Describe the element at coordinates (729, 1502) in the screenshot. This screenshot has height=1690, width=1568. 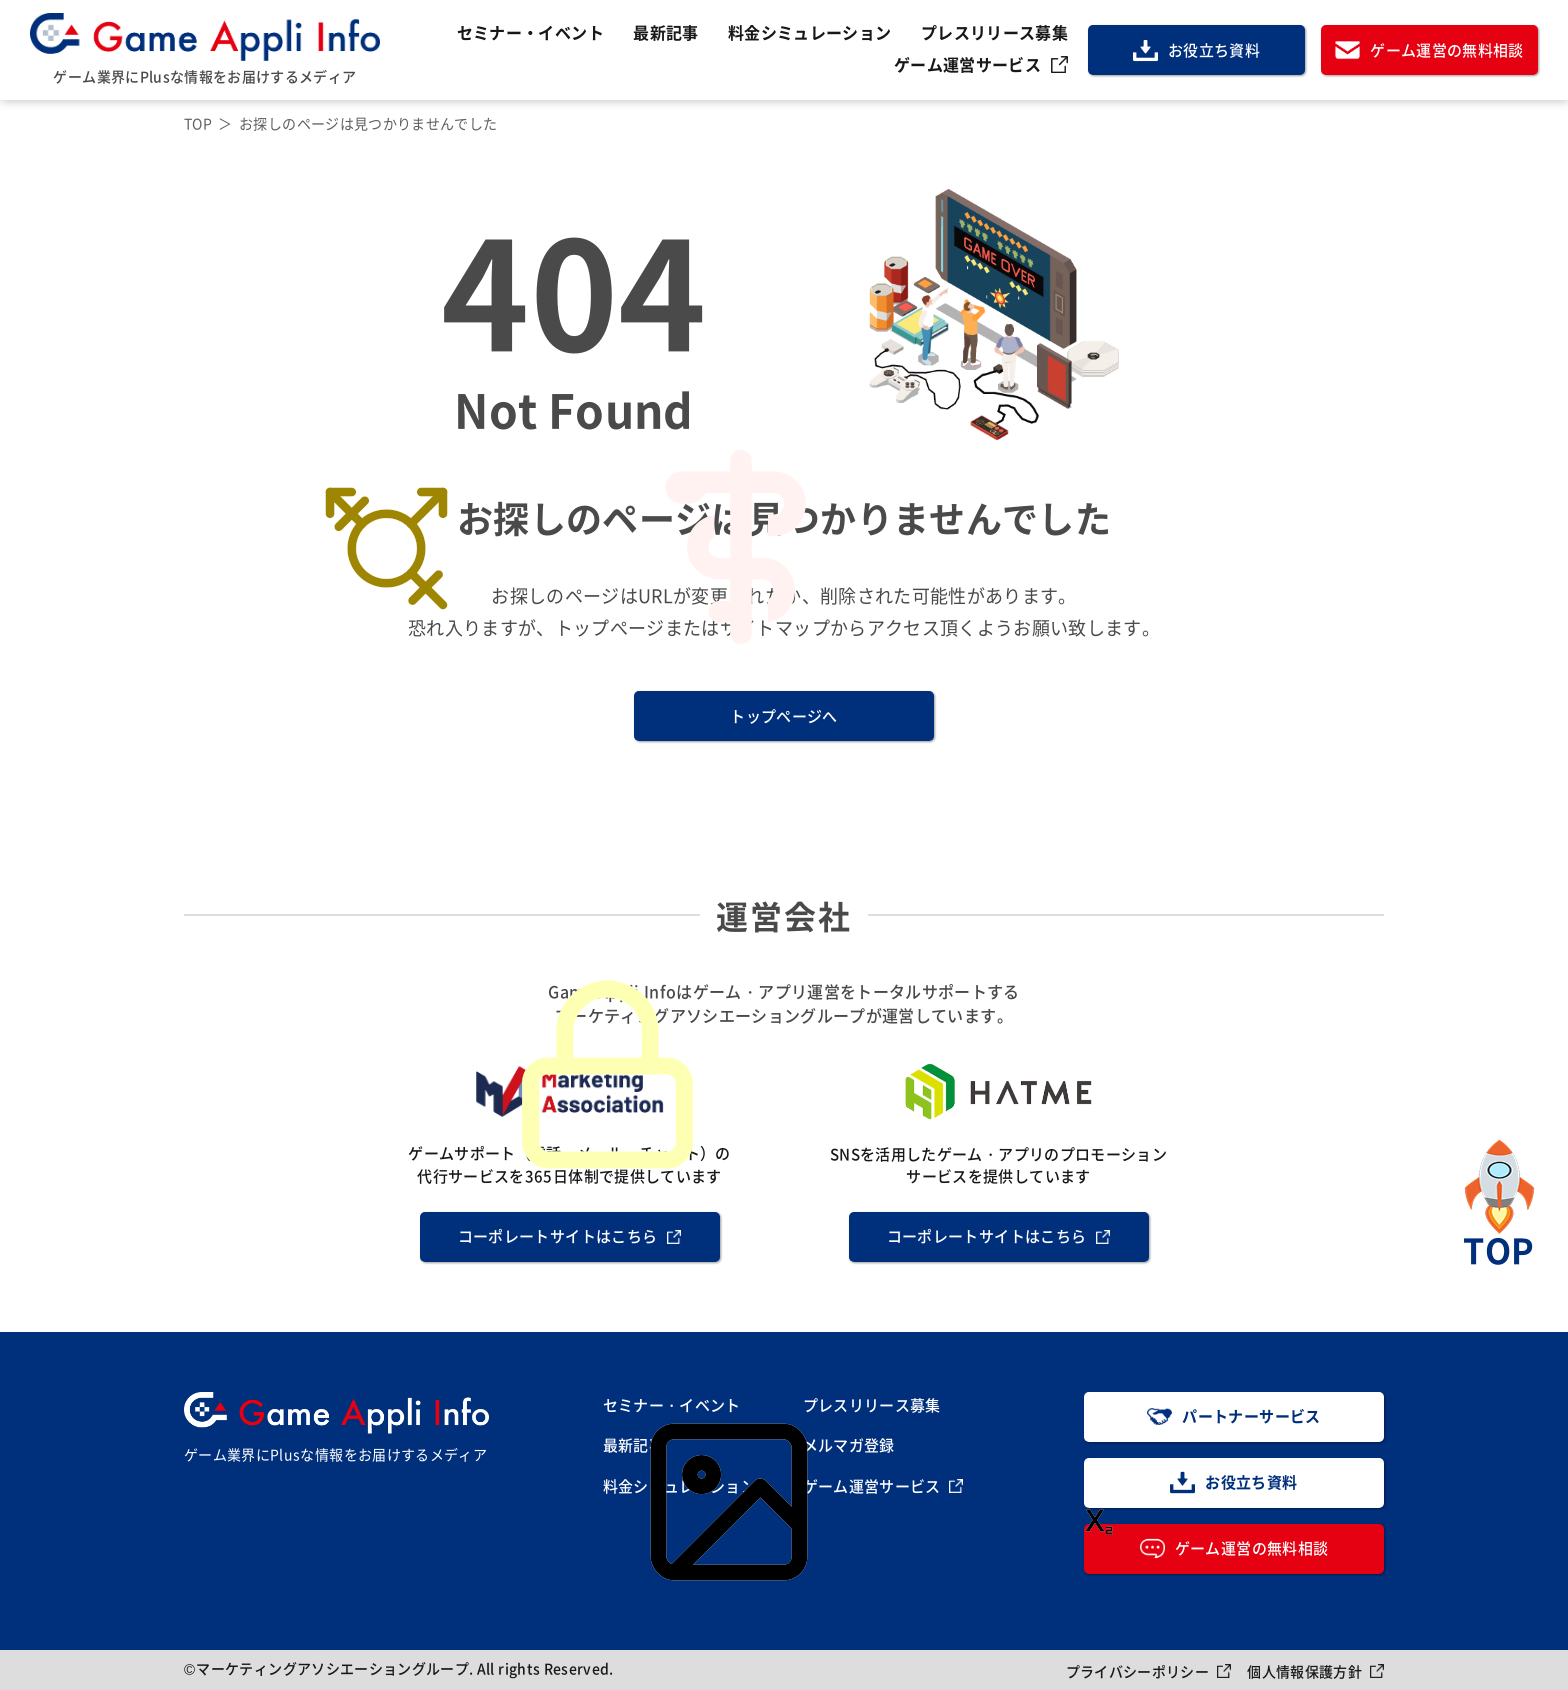
I see `view image or photo` at that location.